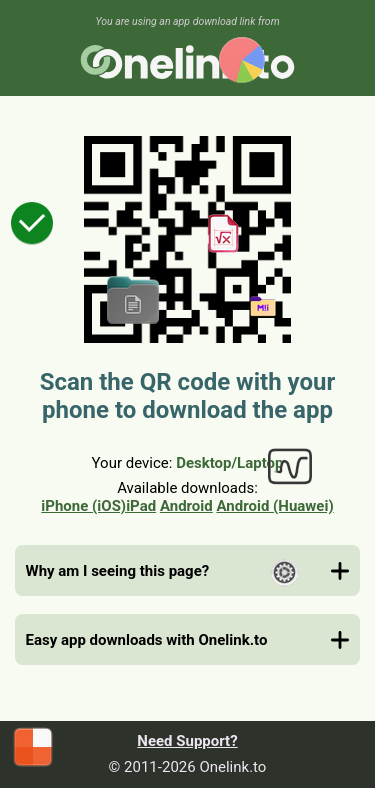 This screenshot has height=788, width=375. Describe the element at coordinates (263, 307) in the screenshot. I see `open wondershare filmii video projects folder` at that location.